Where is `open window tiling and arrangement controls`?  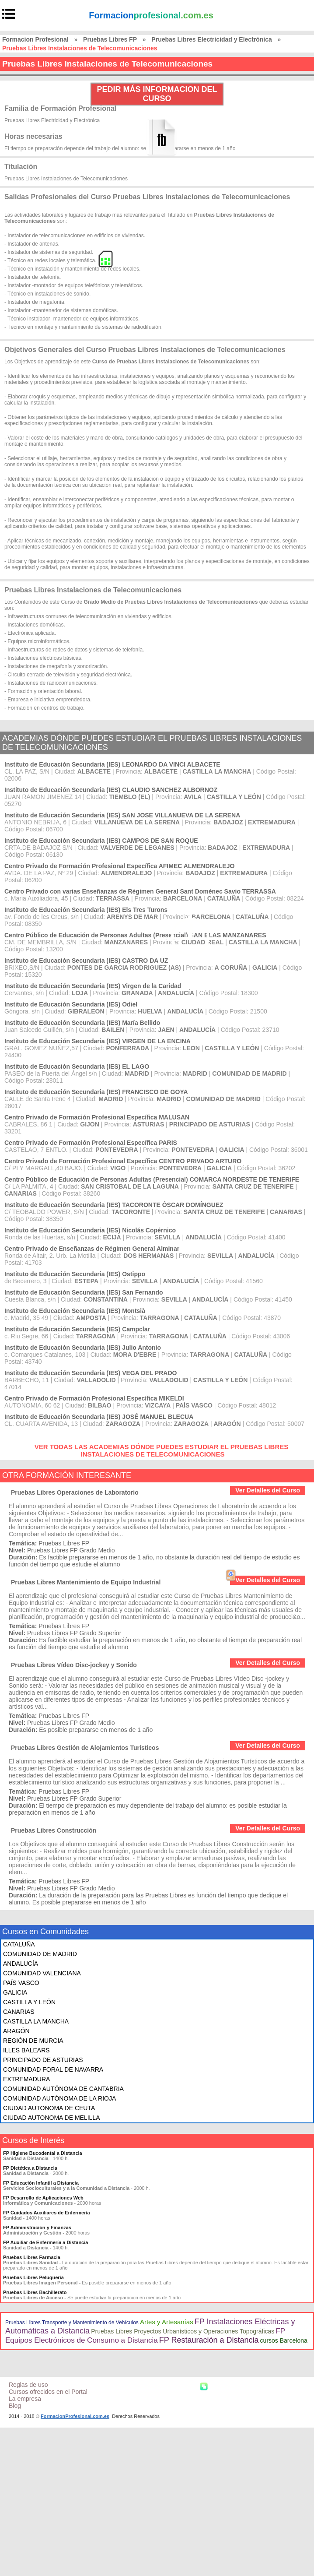 open window tiling and arrangement controls is located at coordinates (204, 2386).